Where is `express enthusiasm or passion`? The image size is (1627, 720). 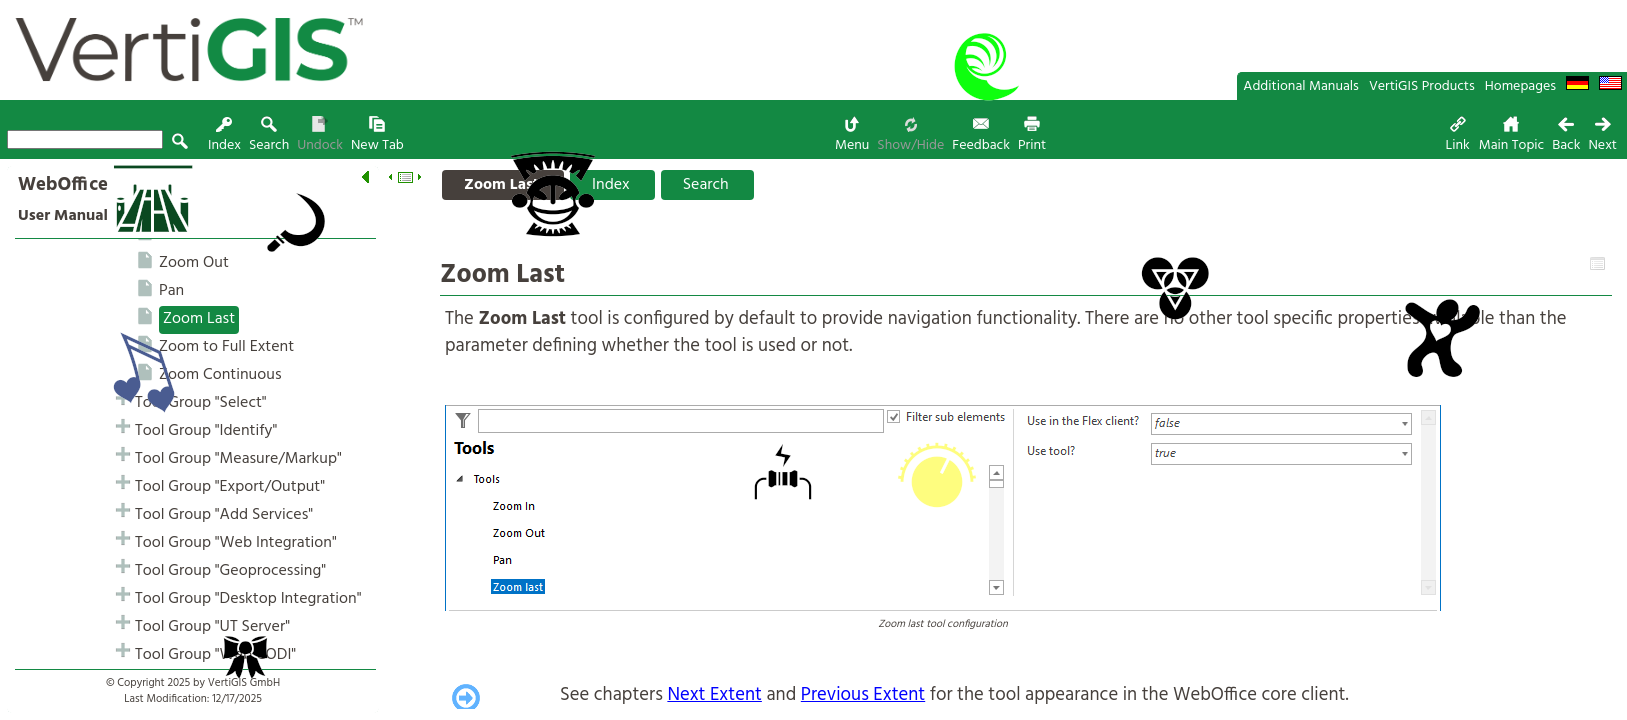
express enthusiasm or passion is located at coordinates (1442, 338).